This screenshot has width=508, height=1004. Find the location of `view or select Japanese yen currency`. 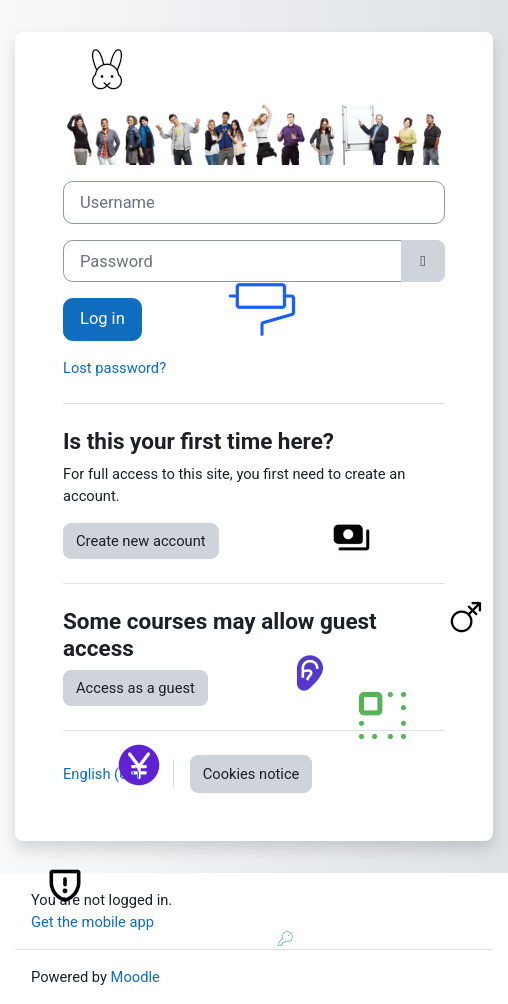

view or select Japanese yen currency is located at coordinates (139, 765).